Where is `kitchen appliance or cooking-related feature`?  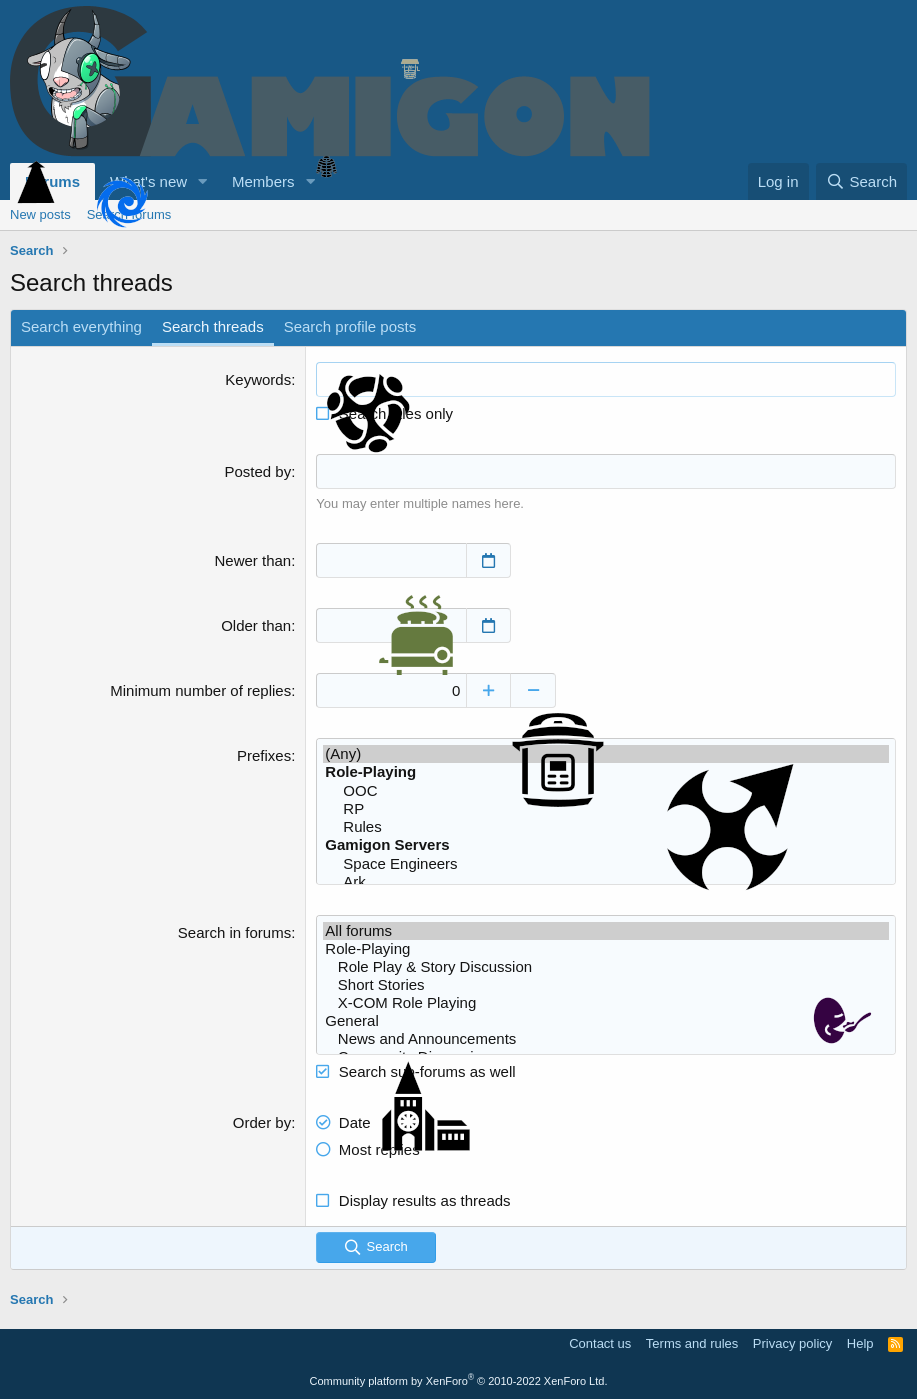 kitchen appliance or cooking-related feature is located at coordinates (416, 635).